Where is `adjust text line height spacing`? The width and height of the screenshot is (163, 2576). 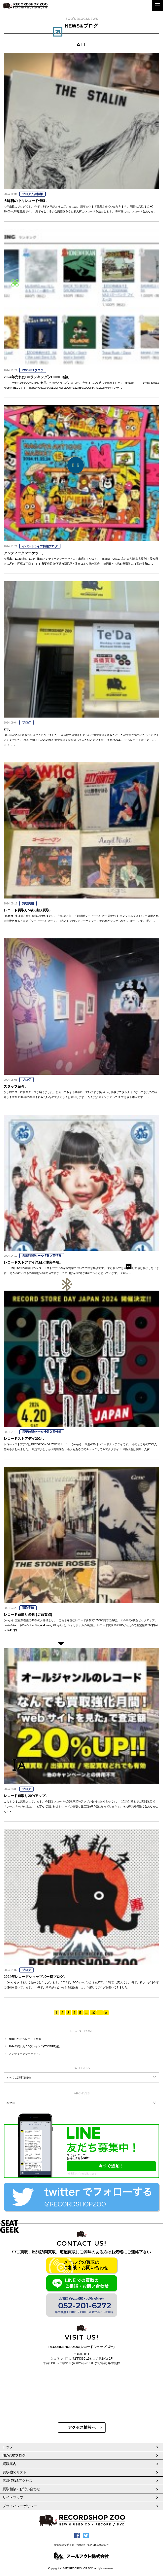 adjust text line height spacing is located at coordinates (19, 1765).